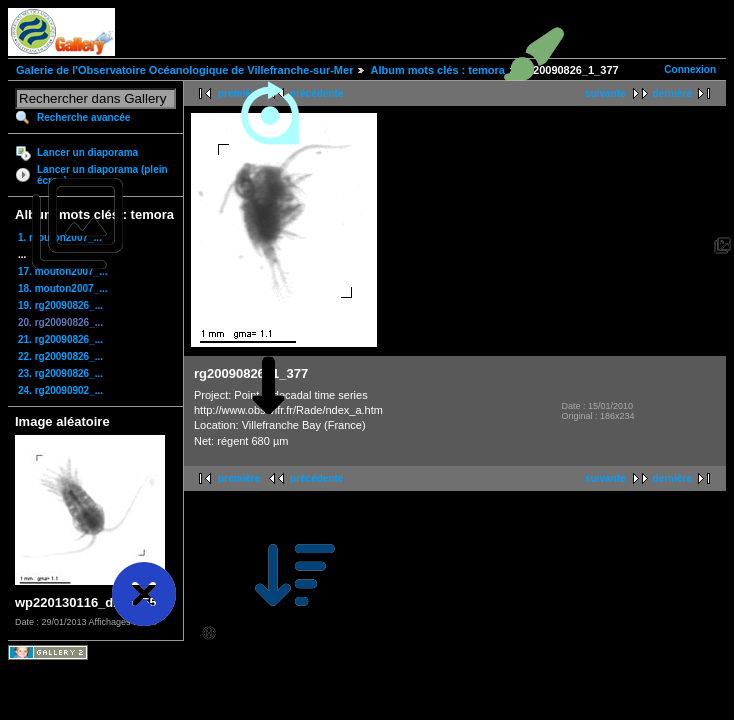 This screenshot has width=734, height=720. I want to click on sort items from largest to smallest, so click(295, 575).